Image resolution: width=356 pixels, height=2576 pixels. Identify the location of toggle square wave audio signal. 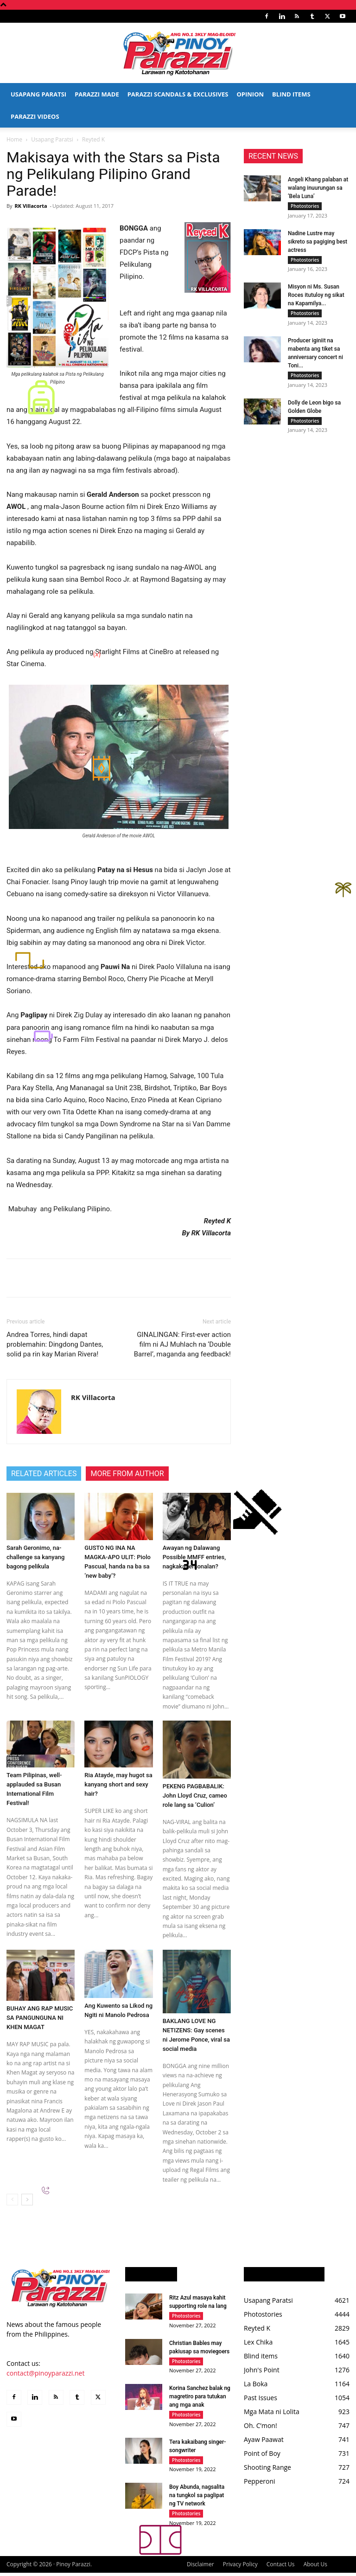
(30, 960).